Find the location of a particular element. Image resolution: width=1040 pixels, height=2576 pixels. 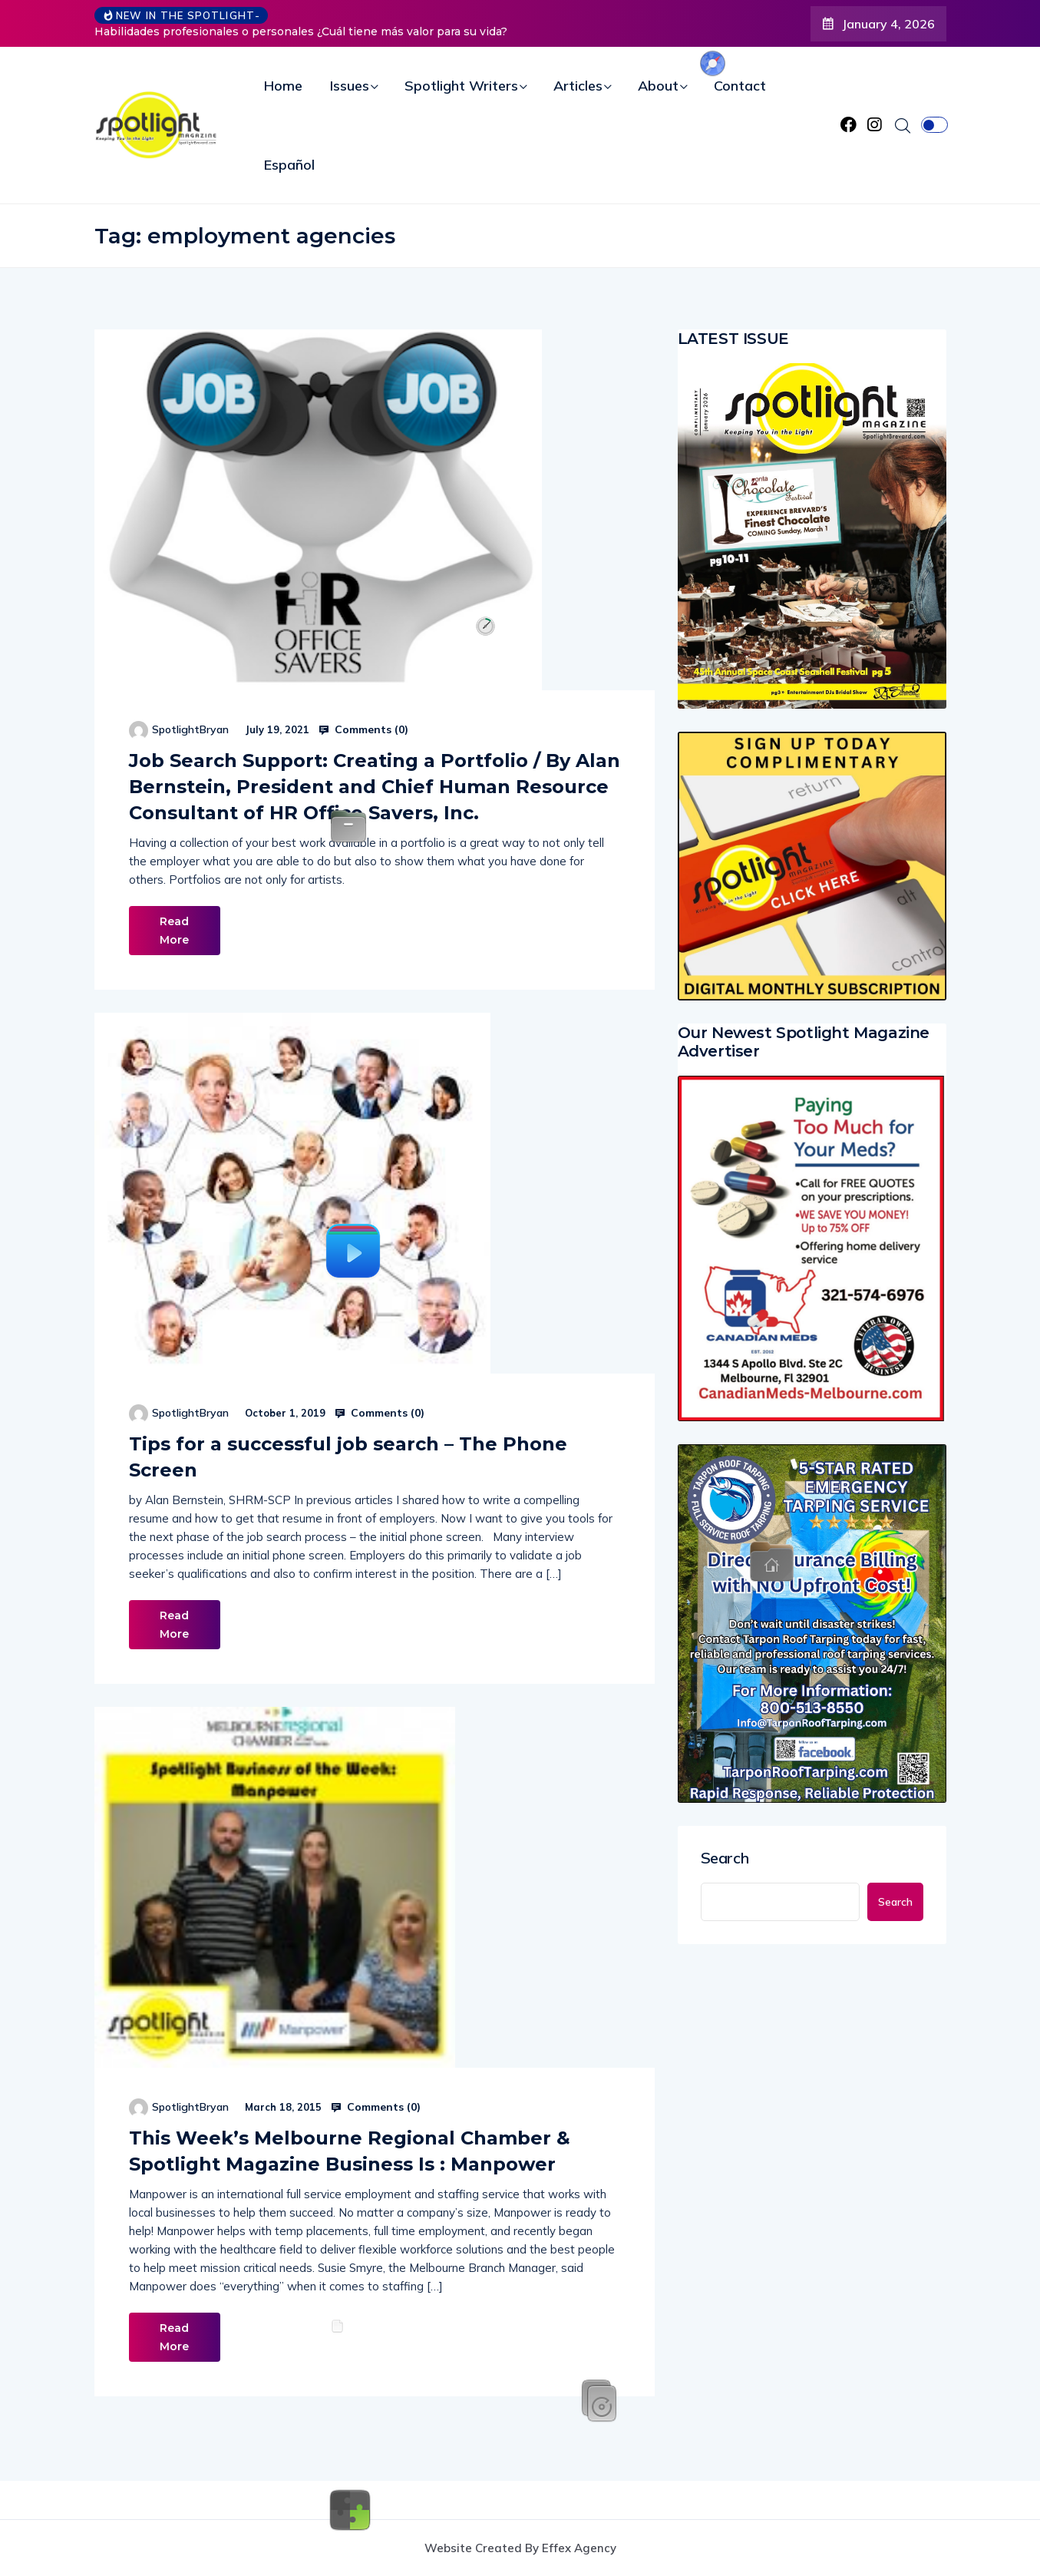

open calligra stage presentation app is located at coordinates (353, 1251).